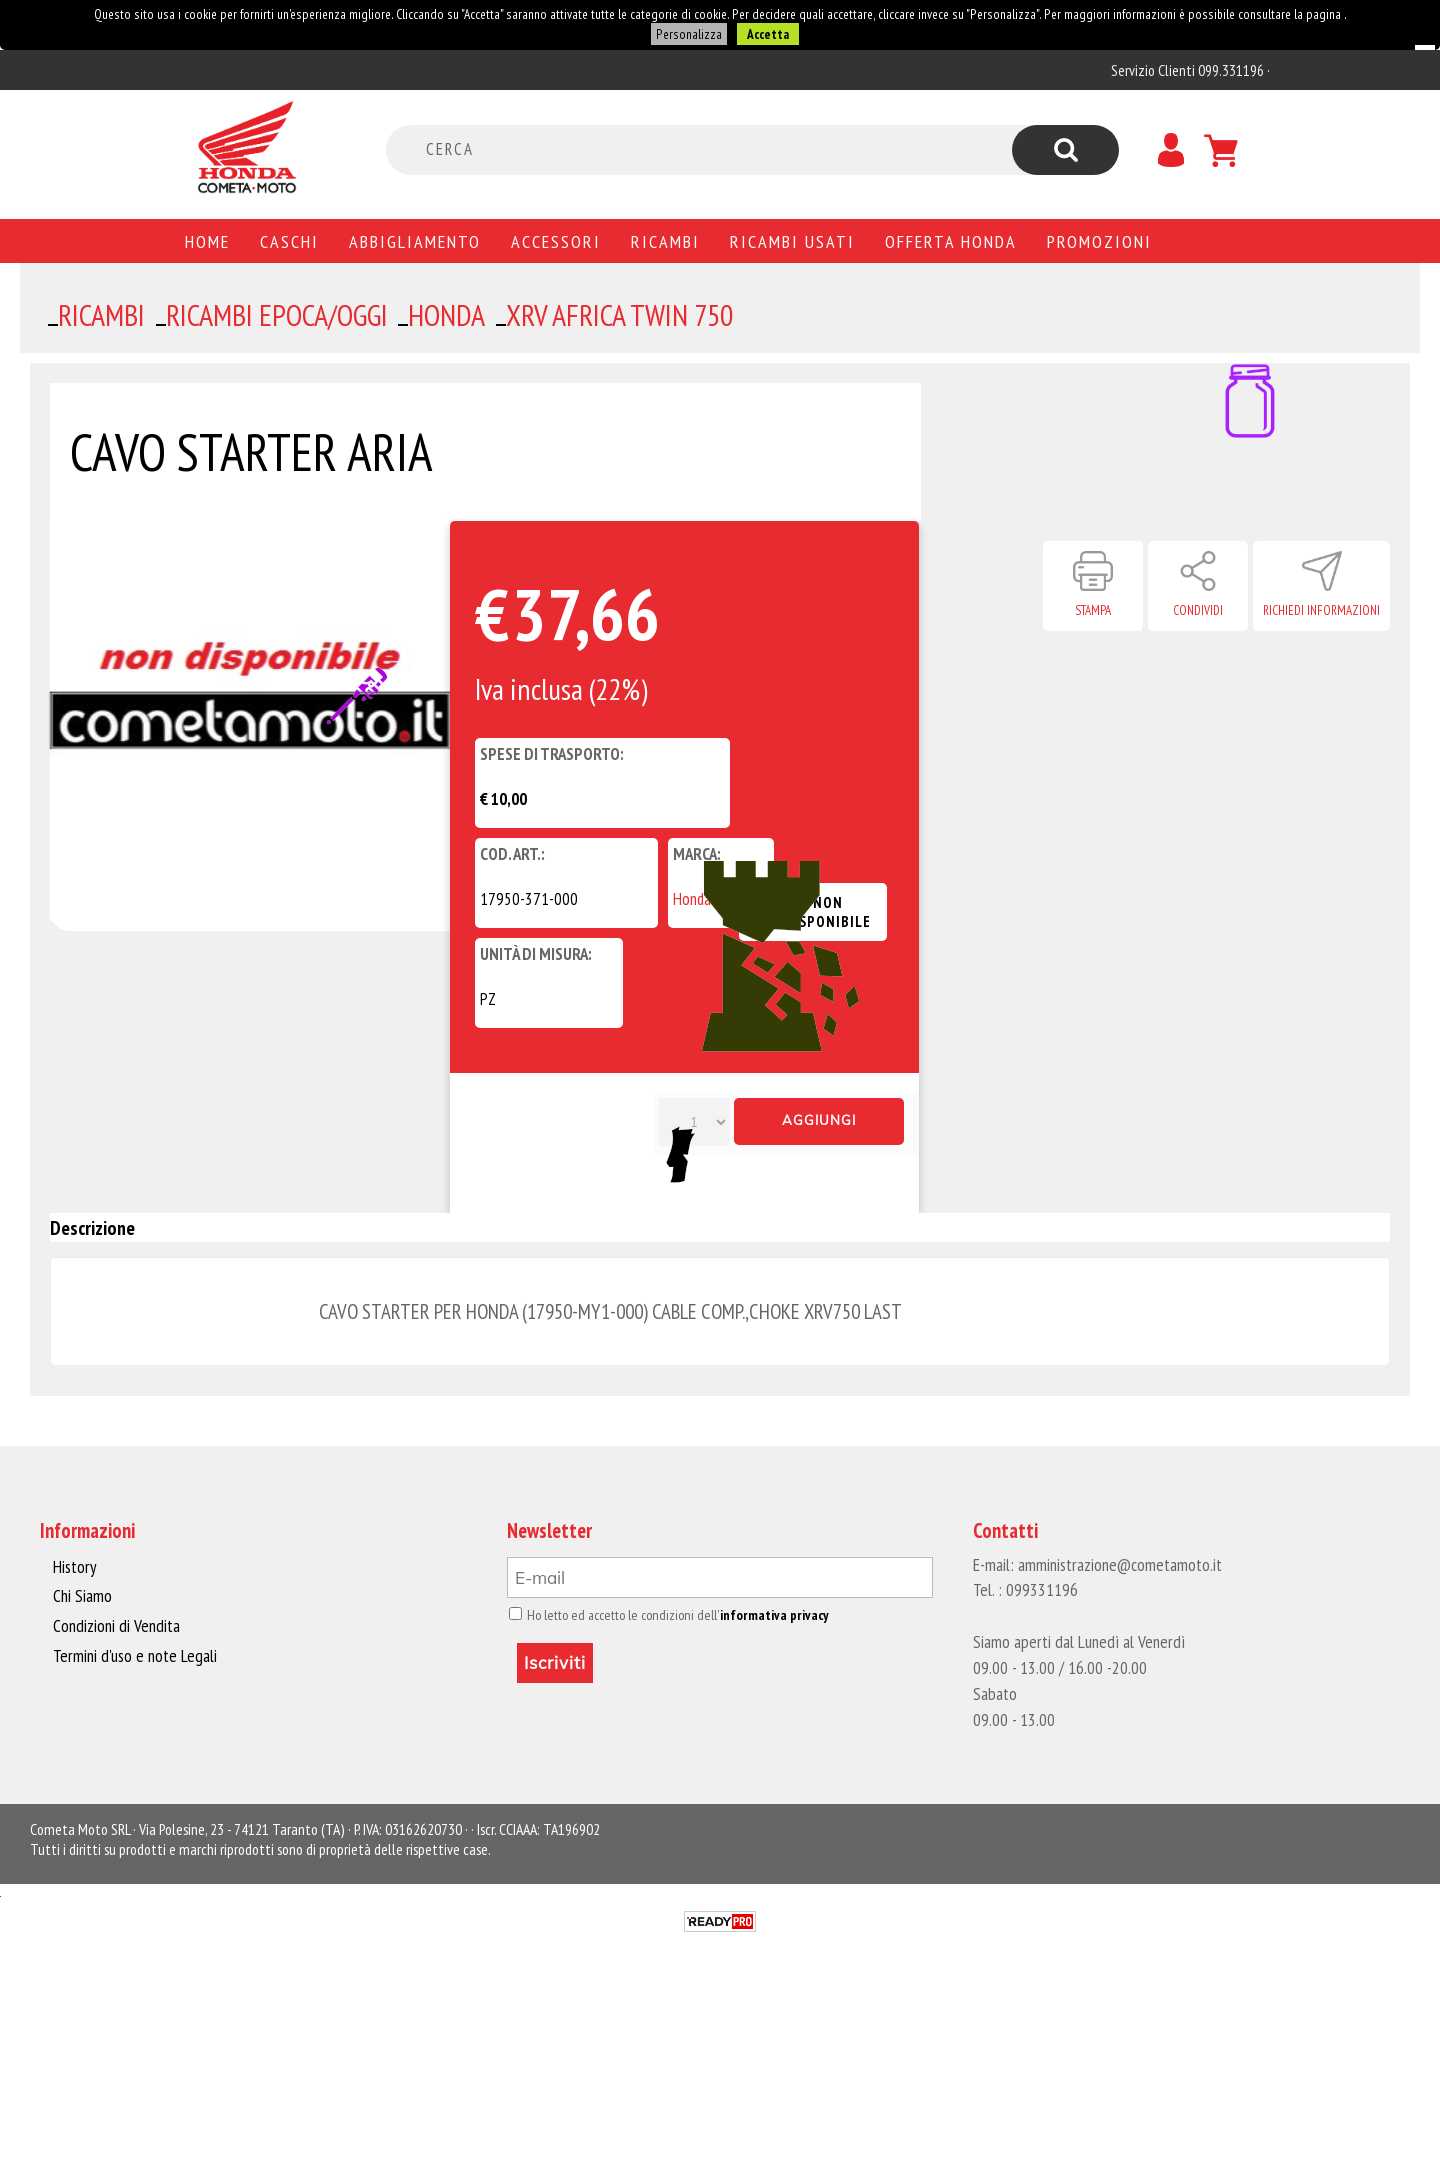  What do you see at coordinates (1250, 401) in the screenshot?
I see `access preserved items or storage` at bounding box center [1250, 401].